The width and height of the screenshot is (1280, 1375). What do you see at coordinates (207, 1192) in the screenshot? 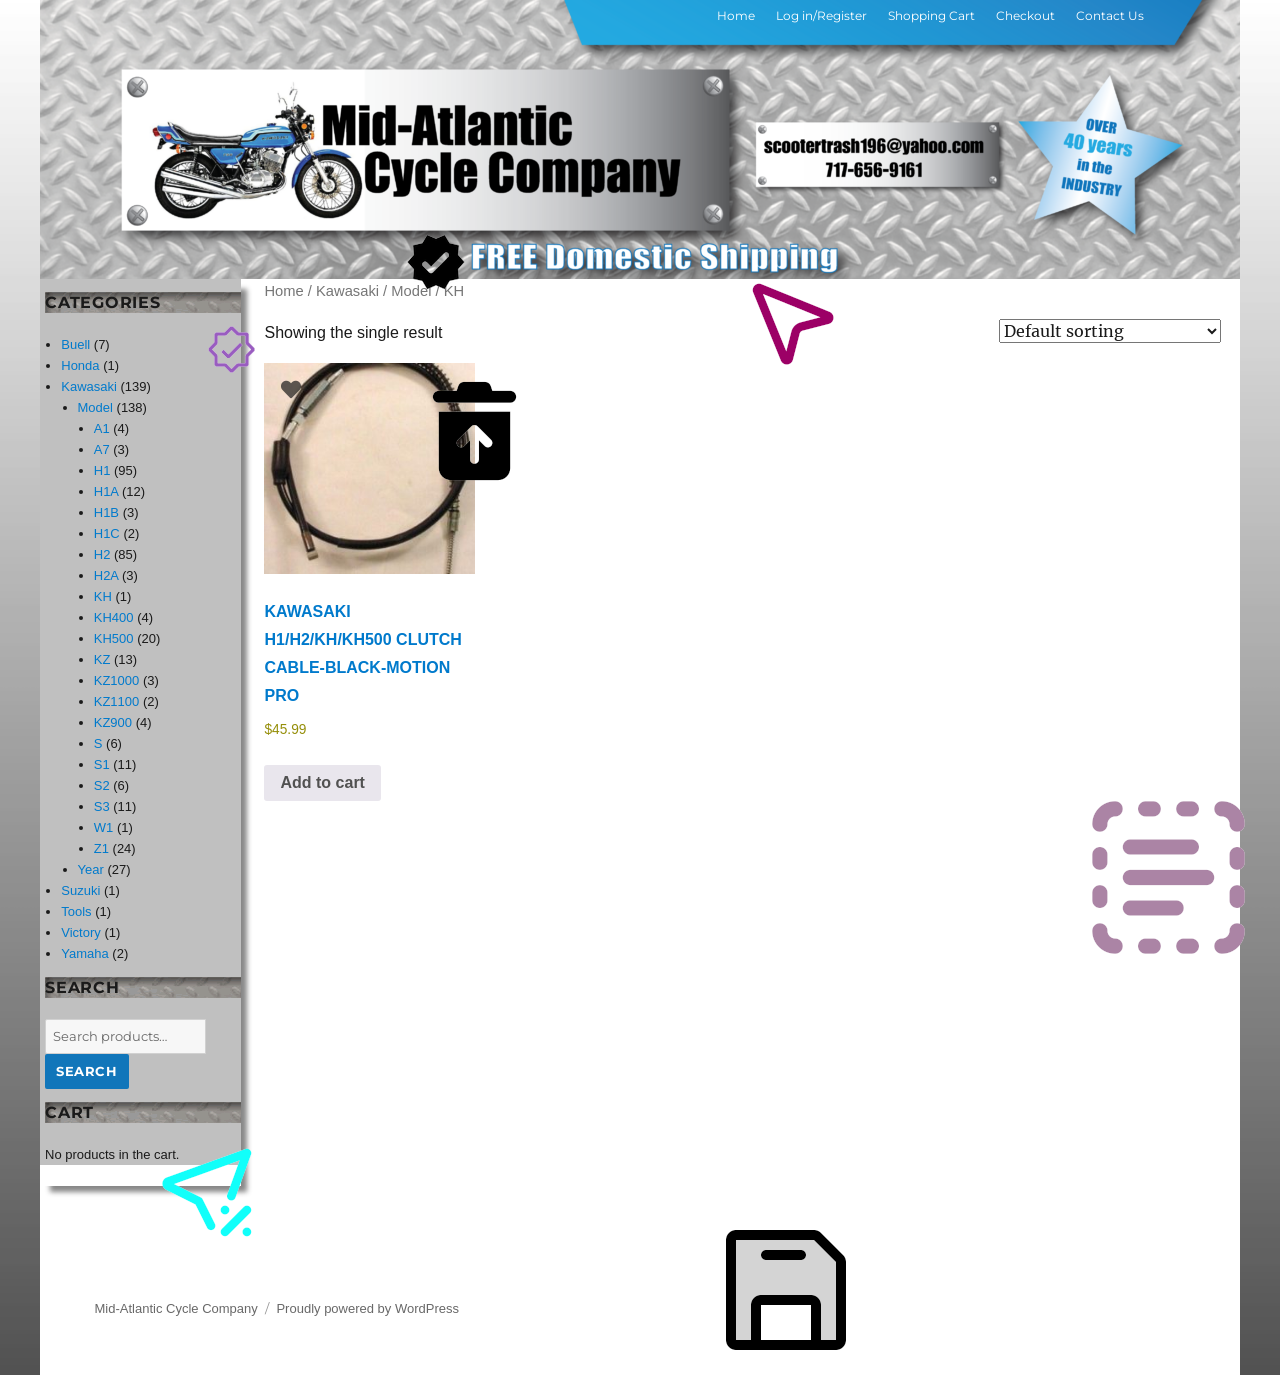
I see `find nearby deals and discounts` at bounding box center [207, 1192].